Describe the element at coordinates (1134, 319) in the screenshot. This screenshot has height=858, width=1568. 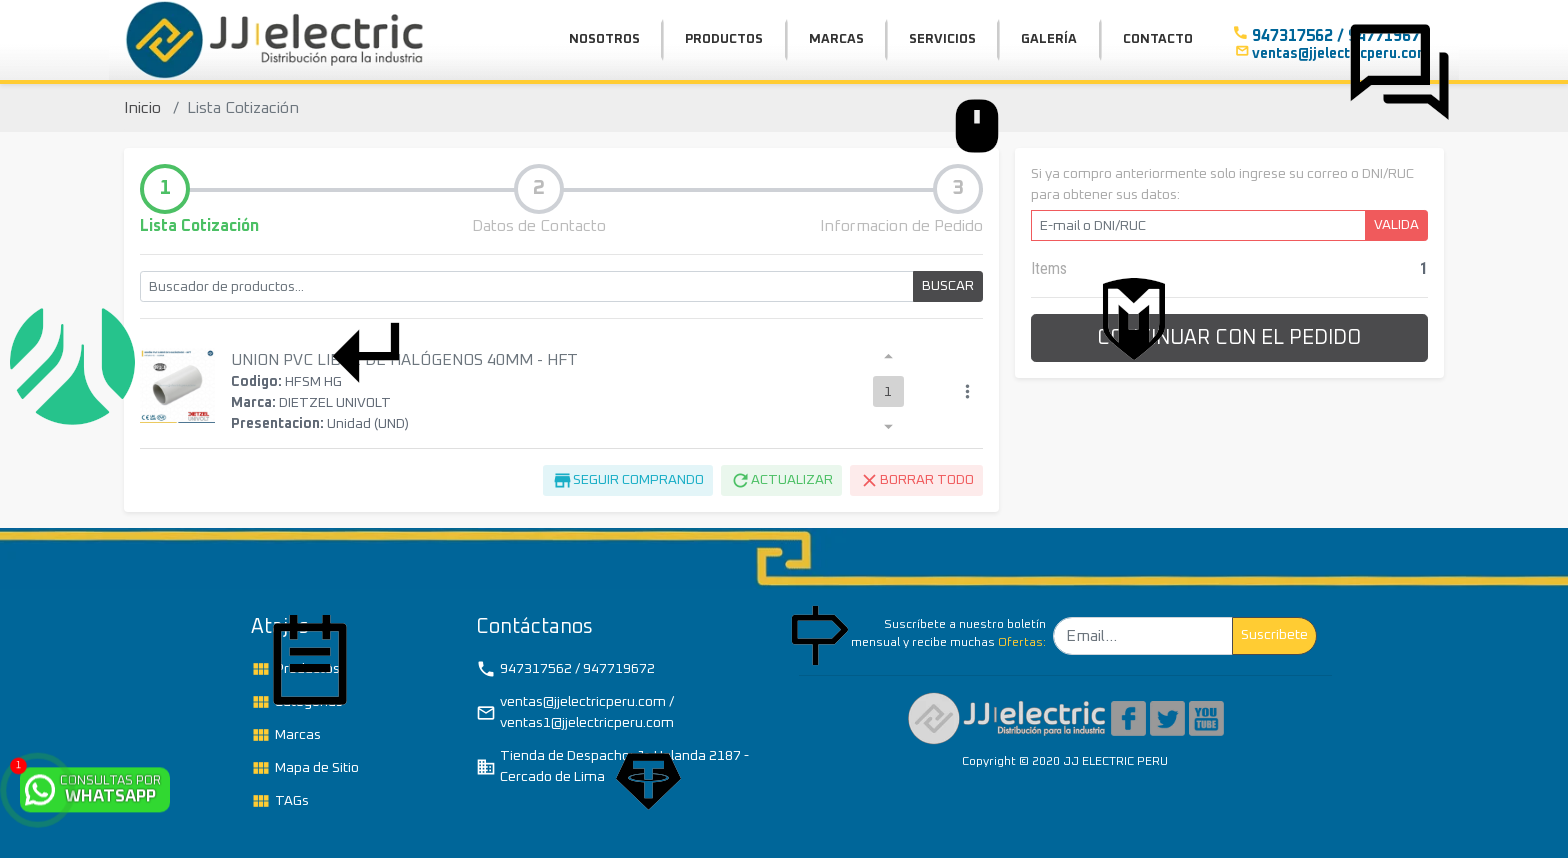
I see `metasploit penetration testing framework logo` at that location.